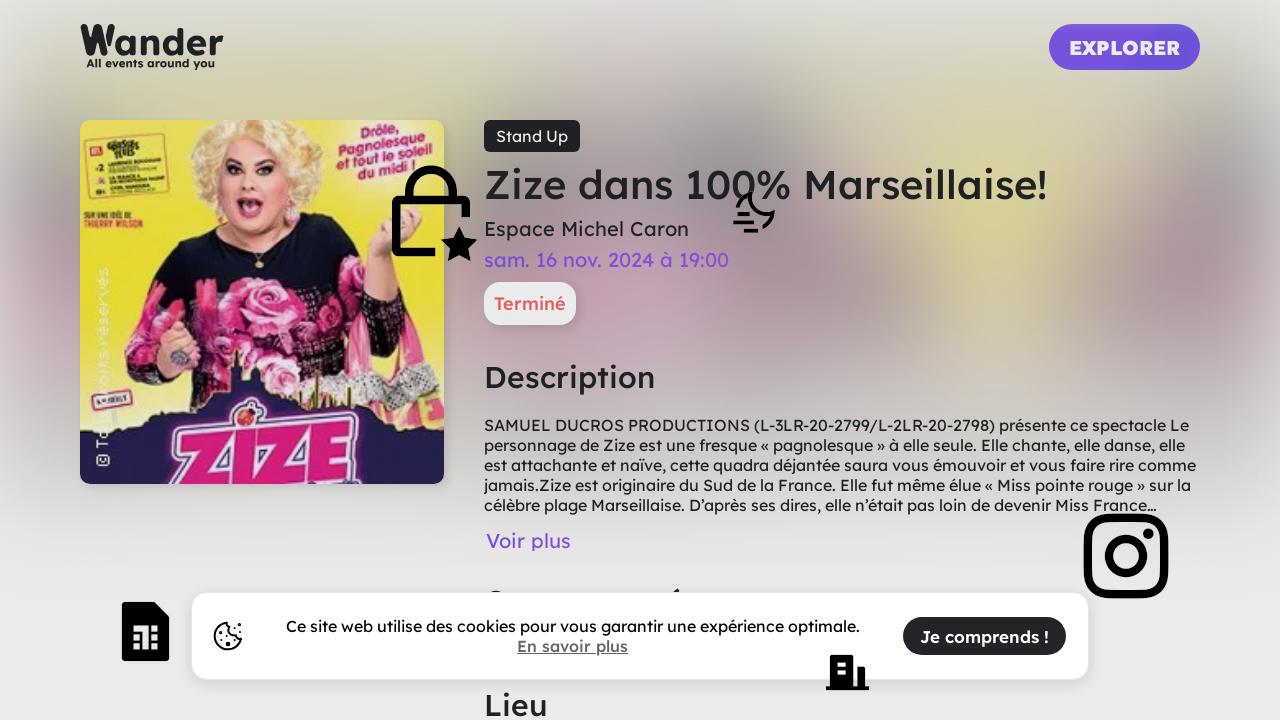 This screenshot has height=720, width=1280. What do you see at coordinates (1126, 556) in the screenshot?
I see `open Instagram app` at bounding box center [1126, 556].